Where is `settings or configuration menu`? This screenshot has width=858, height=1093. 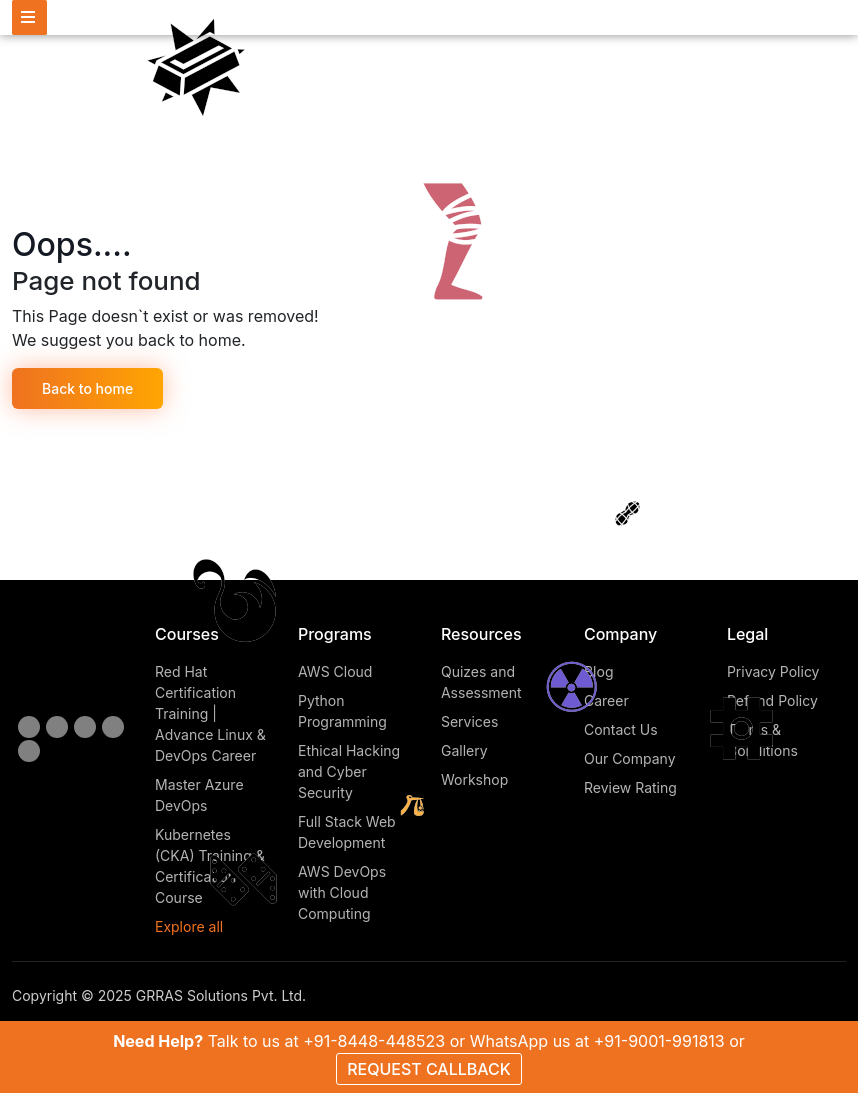
settings or configuration menu is located at coordinates (741, 728).